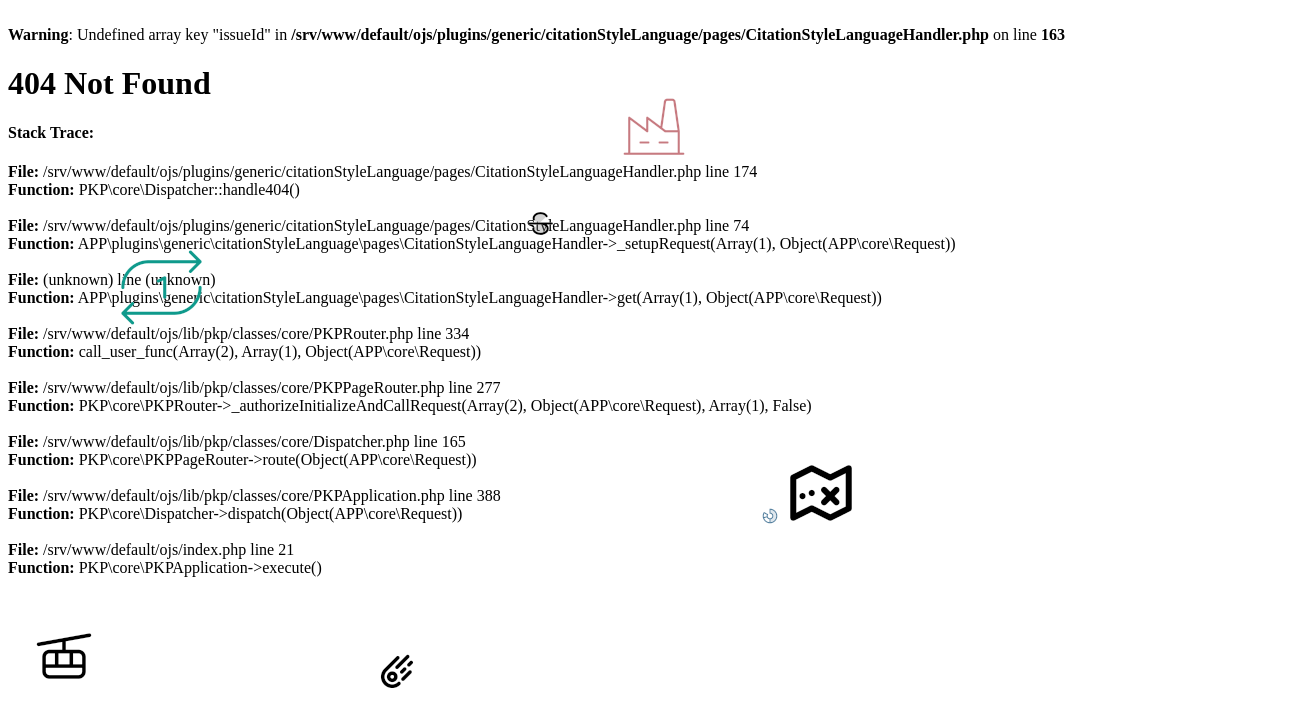 This screenshot has height=720, width=1299. What do you see at coordinates (654, 129) in the screenshot?
I see `view manufacturing or production facilities` at bounding box center [654, 129].